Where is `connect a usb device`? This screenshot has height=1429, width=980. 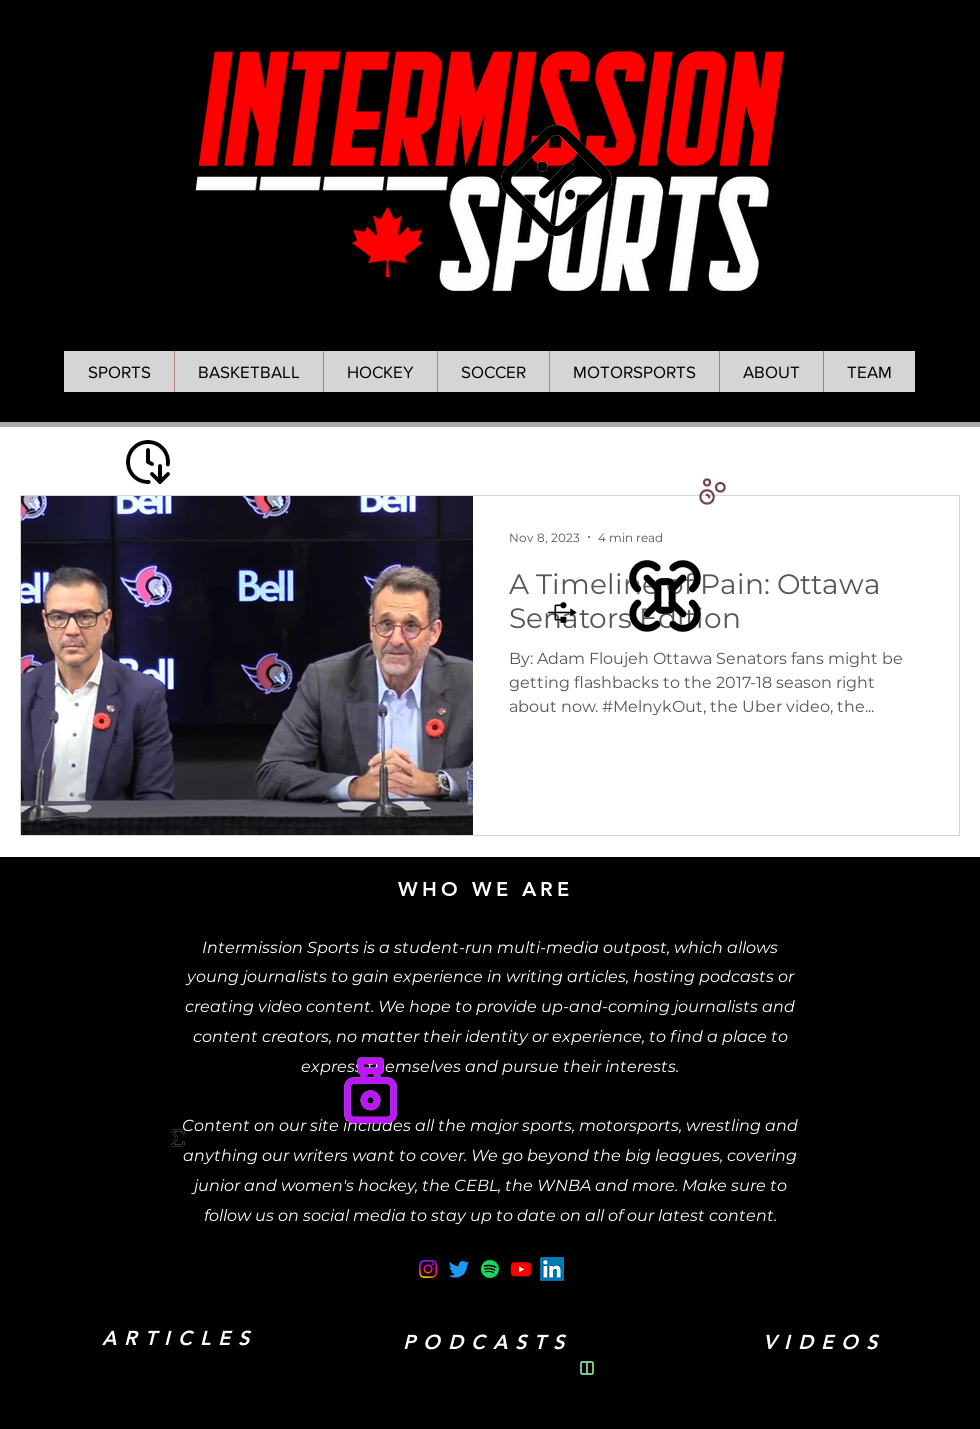 connect a usb device is located at coordinates (562, 612).